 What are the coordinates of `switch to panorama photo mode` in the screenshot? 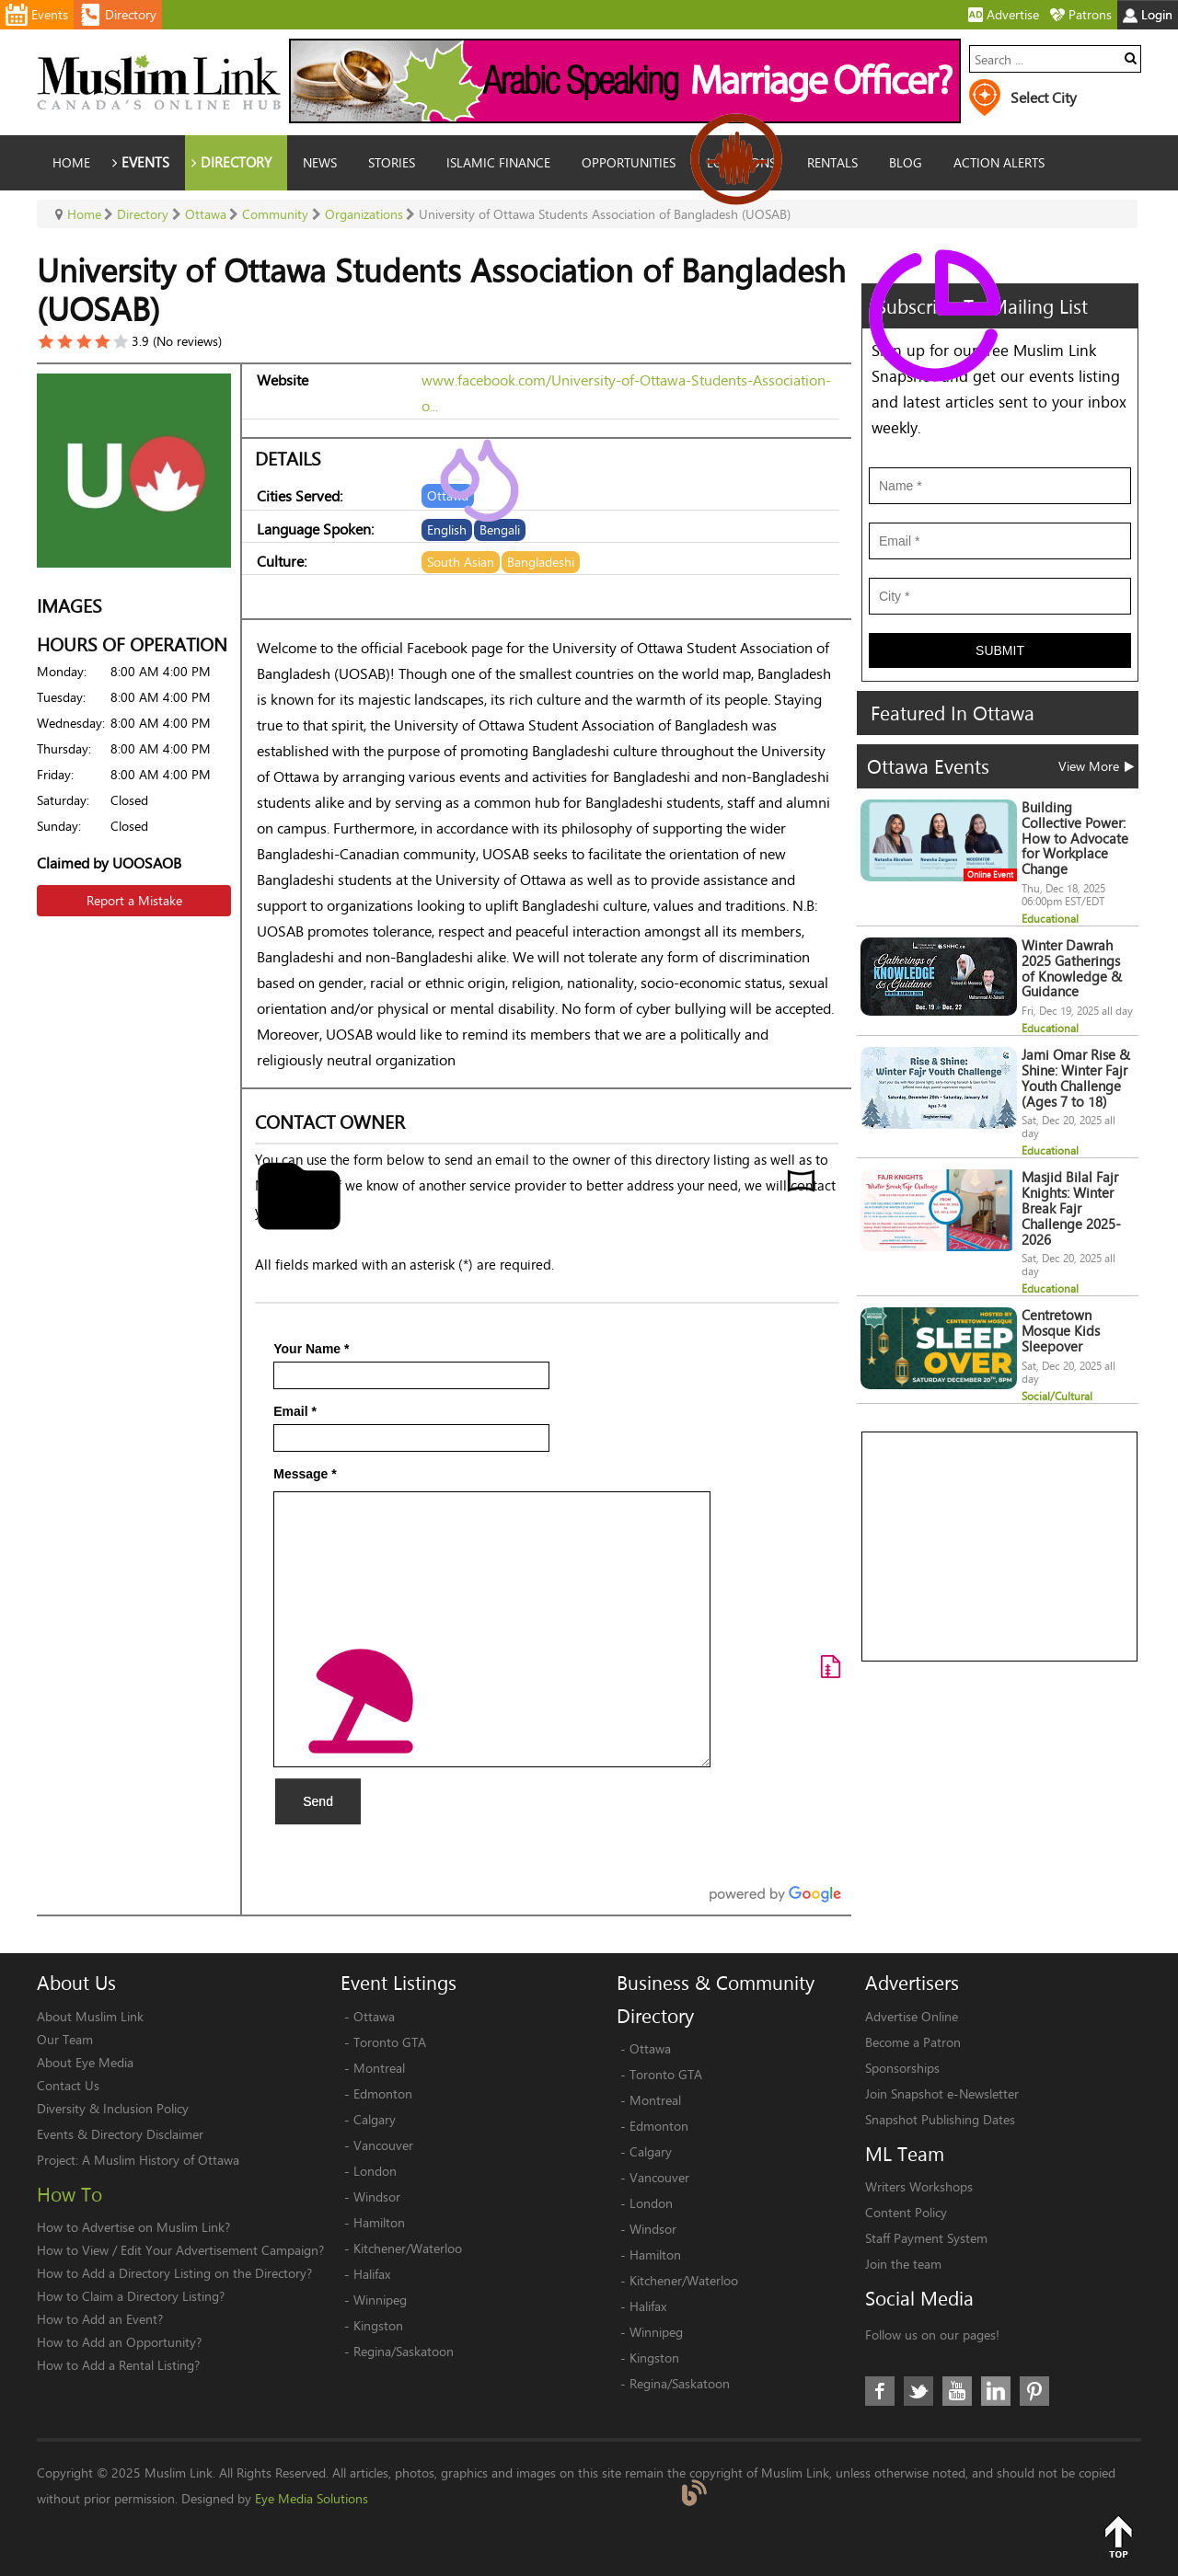 It's located at (801, 1180).